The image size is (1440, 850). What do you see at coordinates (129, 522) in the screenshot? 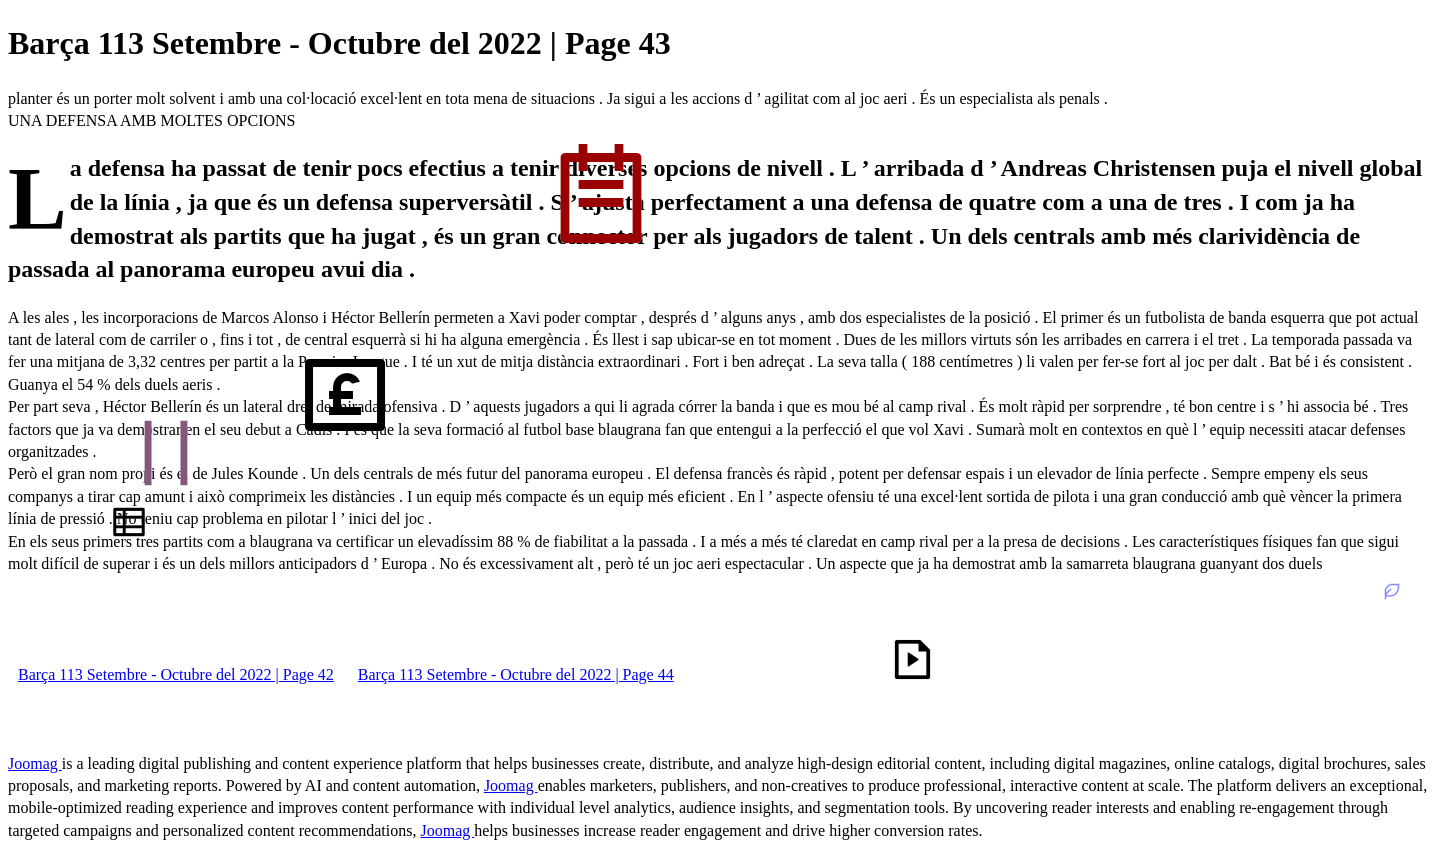
I see `switch to table view` at bounding box center [129, 522].